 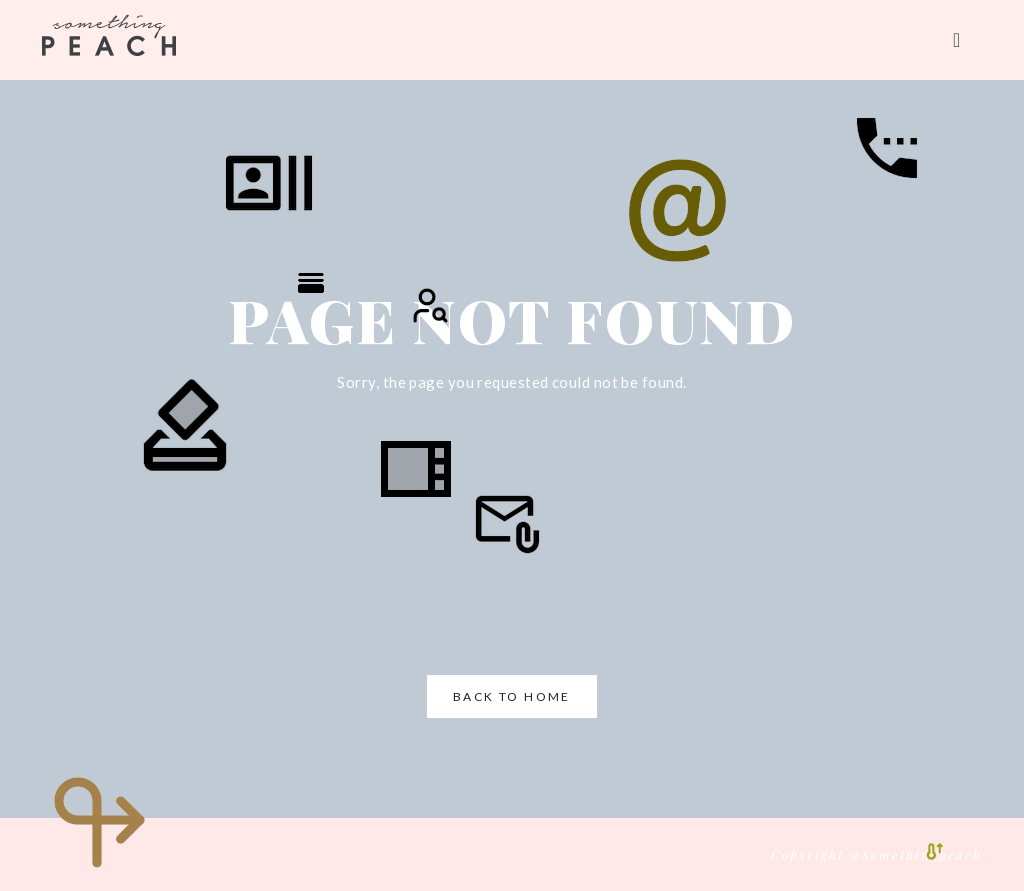 I want to click on access phone or call settings, so click(x=887, y=148).